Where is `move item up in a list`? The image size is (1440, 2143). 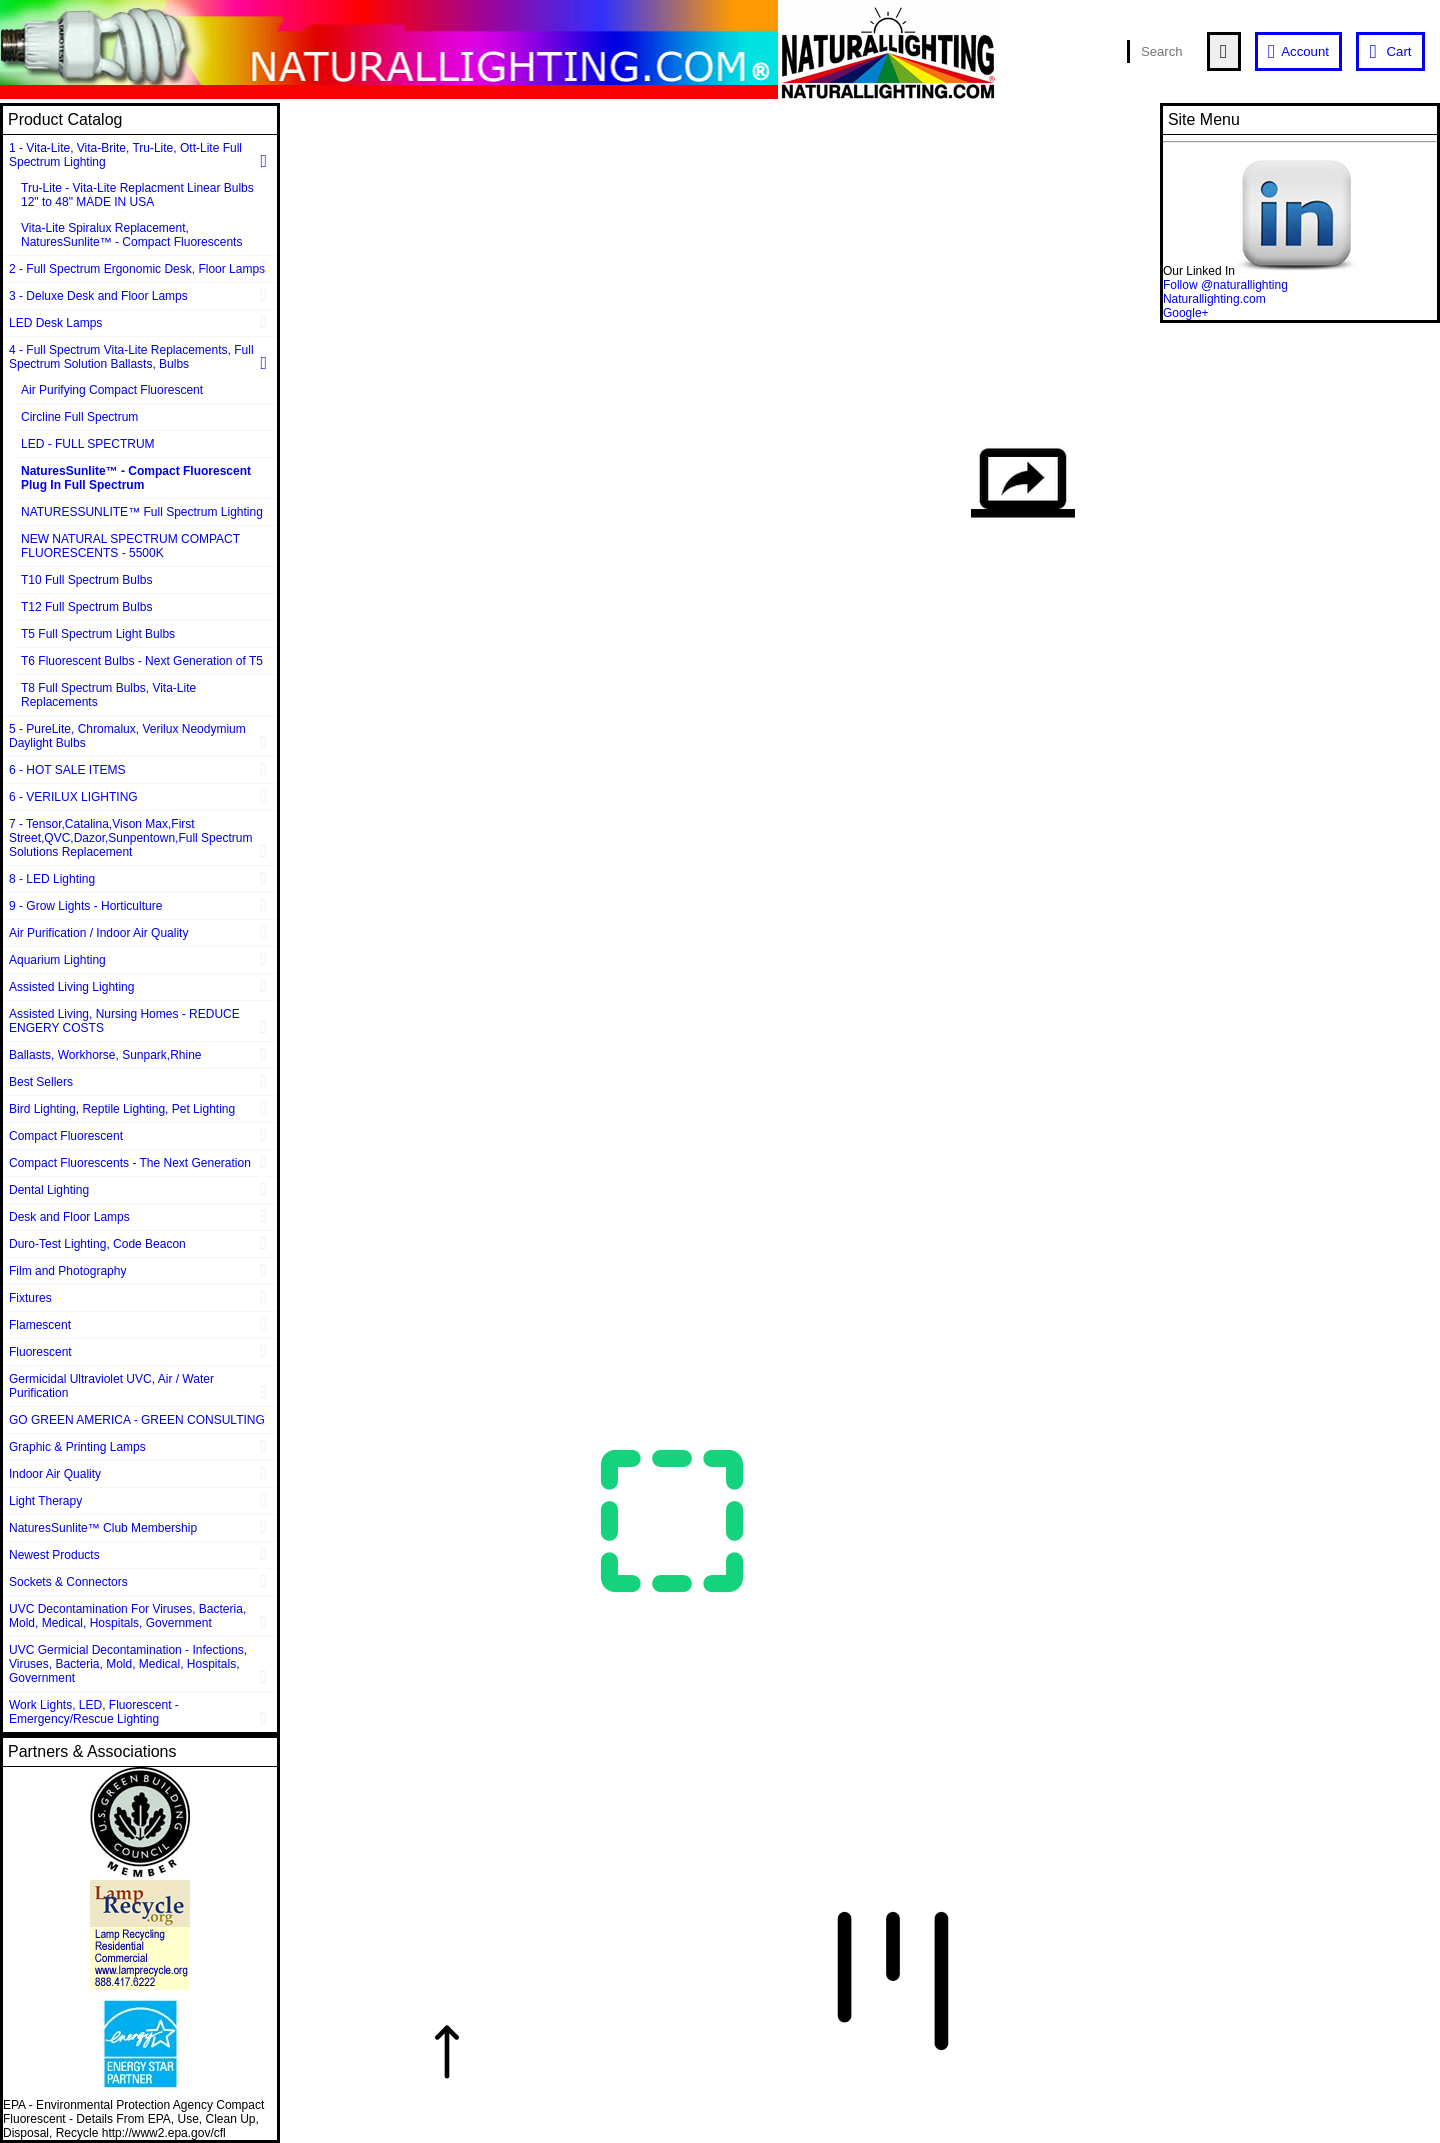 move item up in a list is located at coordinates (447, 2052).